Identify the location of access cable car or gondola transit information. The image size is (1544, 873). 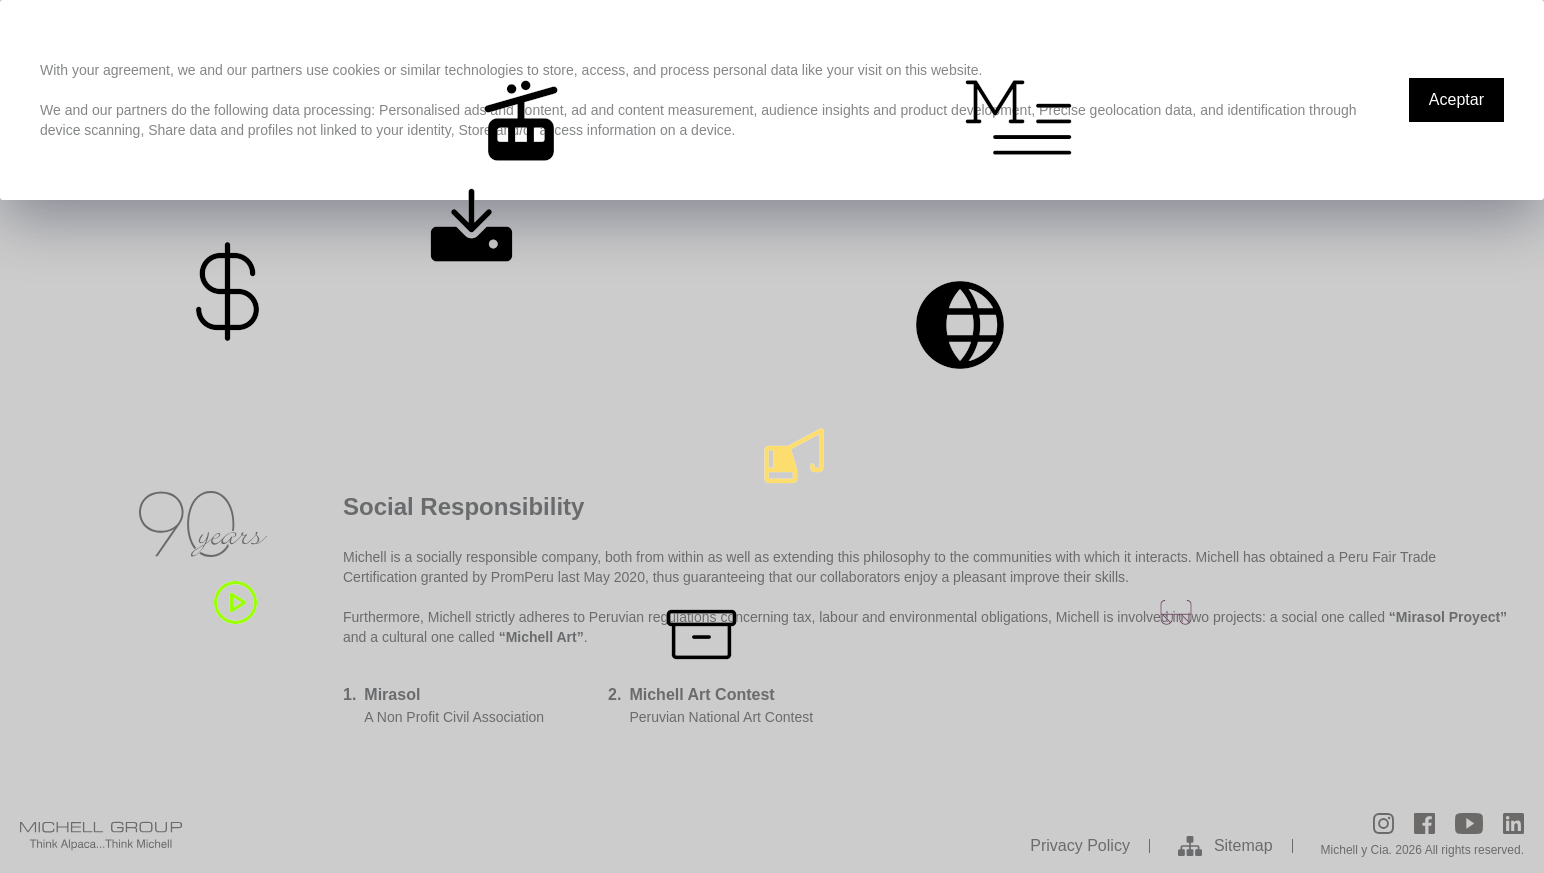
(521, 123).